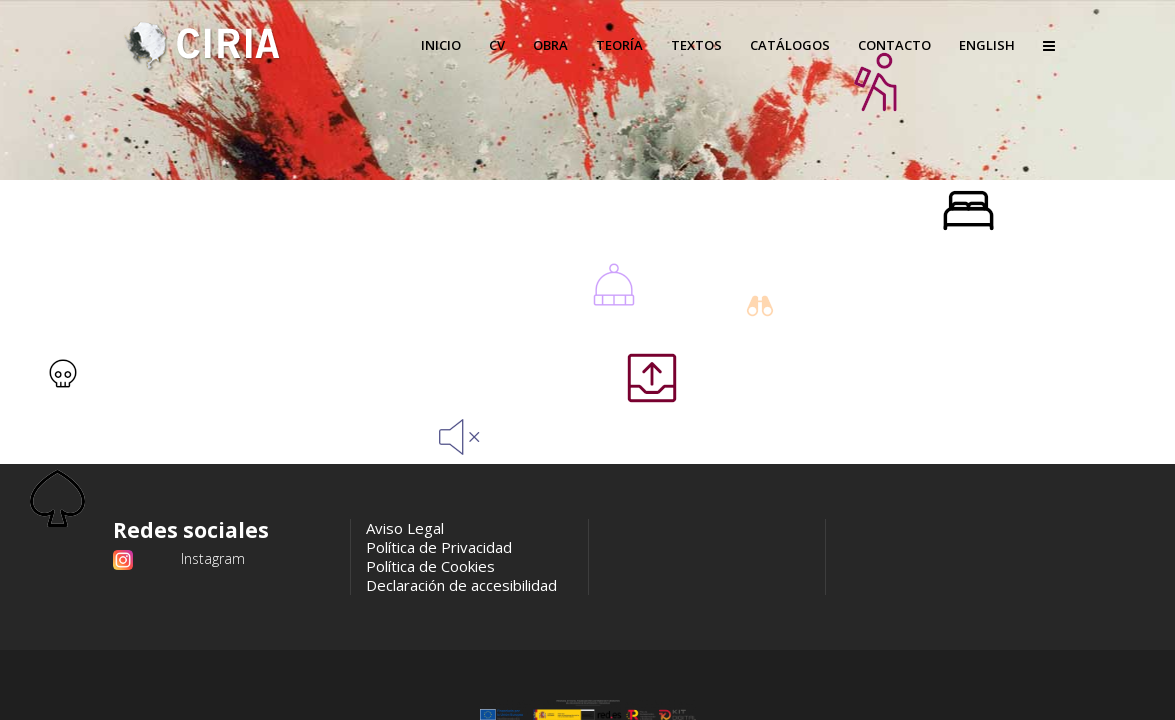  I want to click on select winter or cold weather clothing category, so click(614, 287).